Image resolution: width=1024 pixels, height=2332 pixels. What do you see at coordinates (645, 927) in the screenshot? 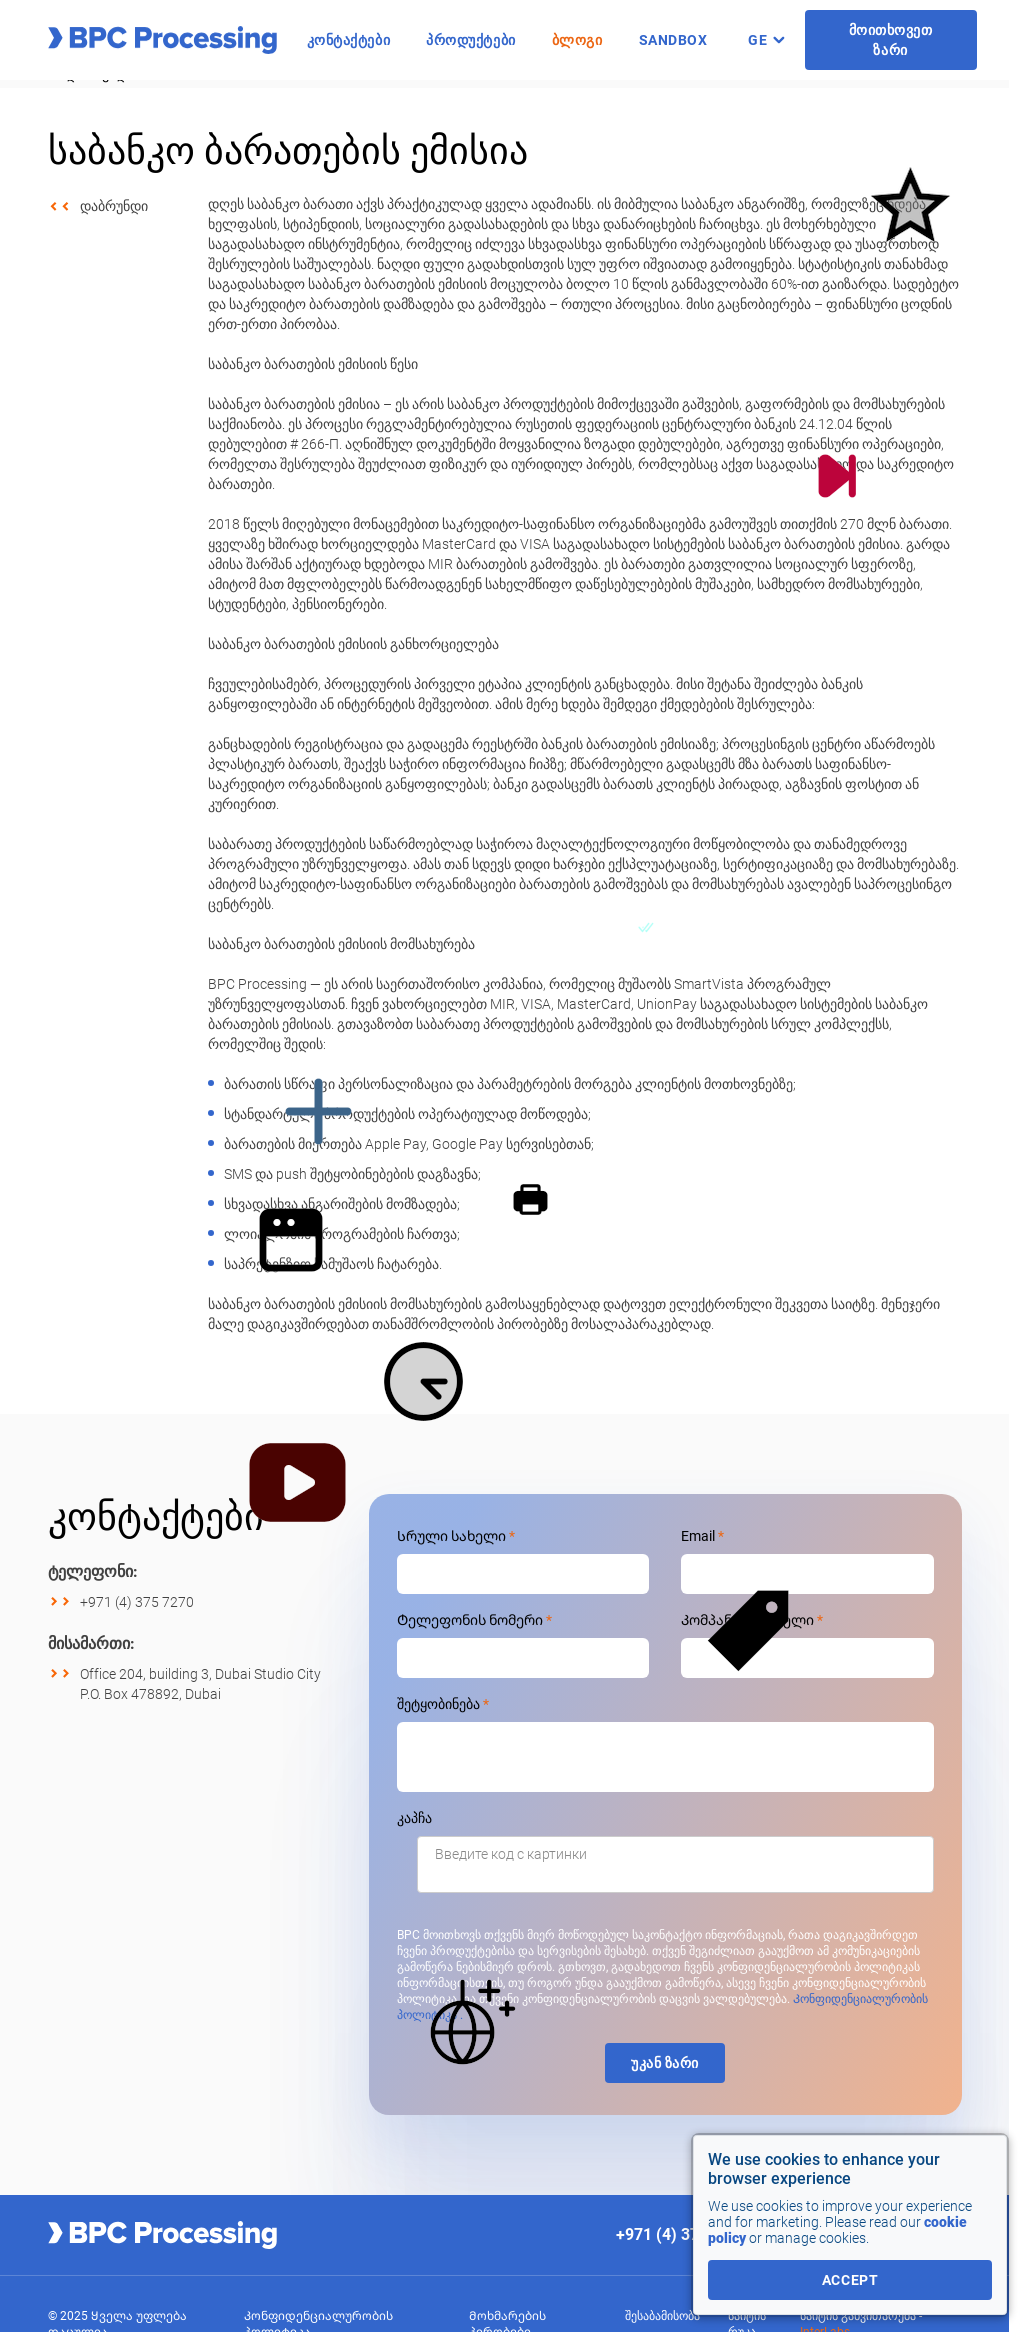
I see `indicates message has been read` at bounding box center [645, 927].